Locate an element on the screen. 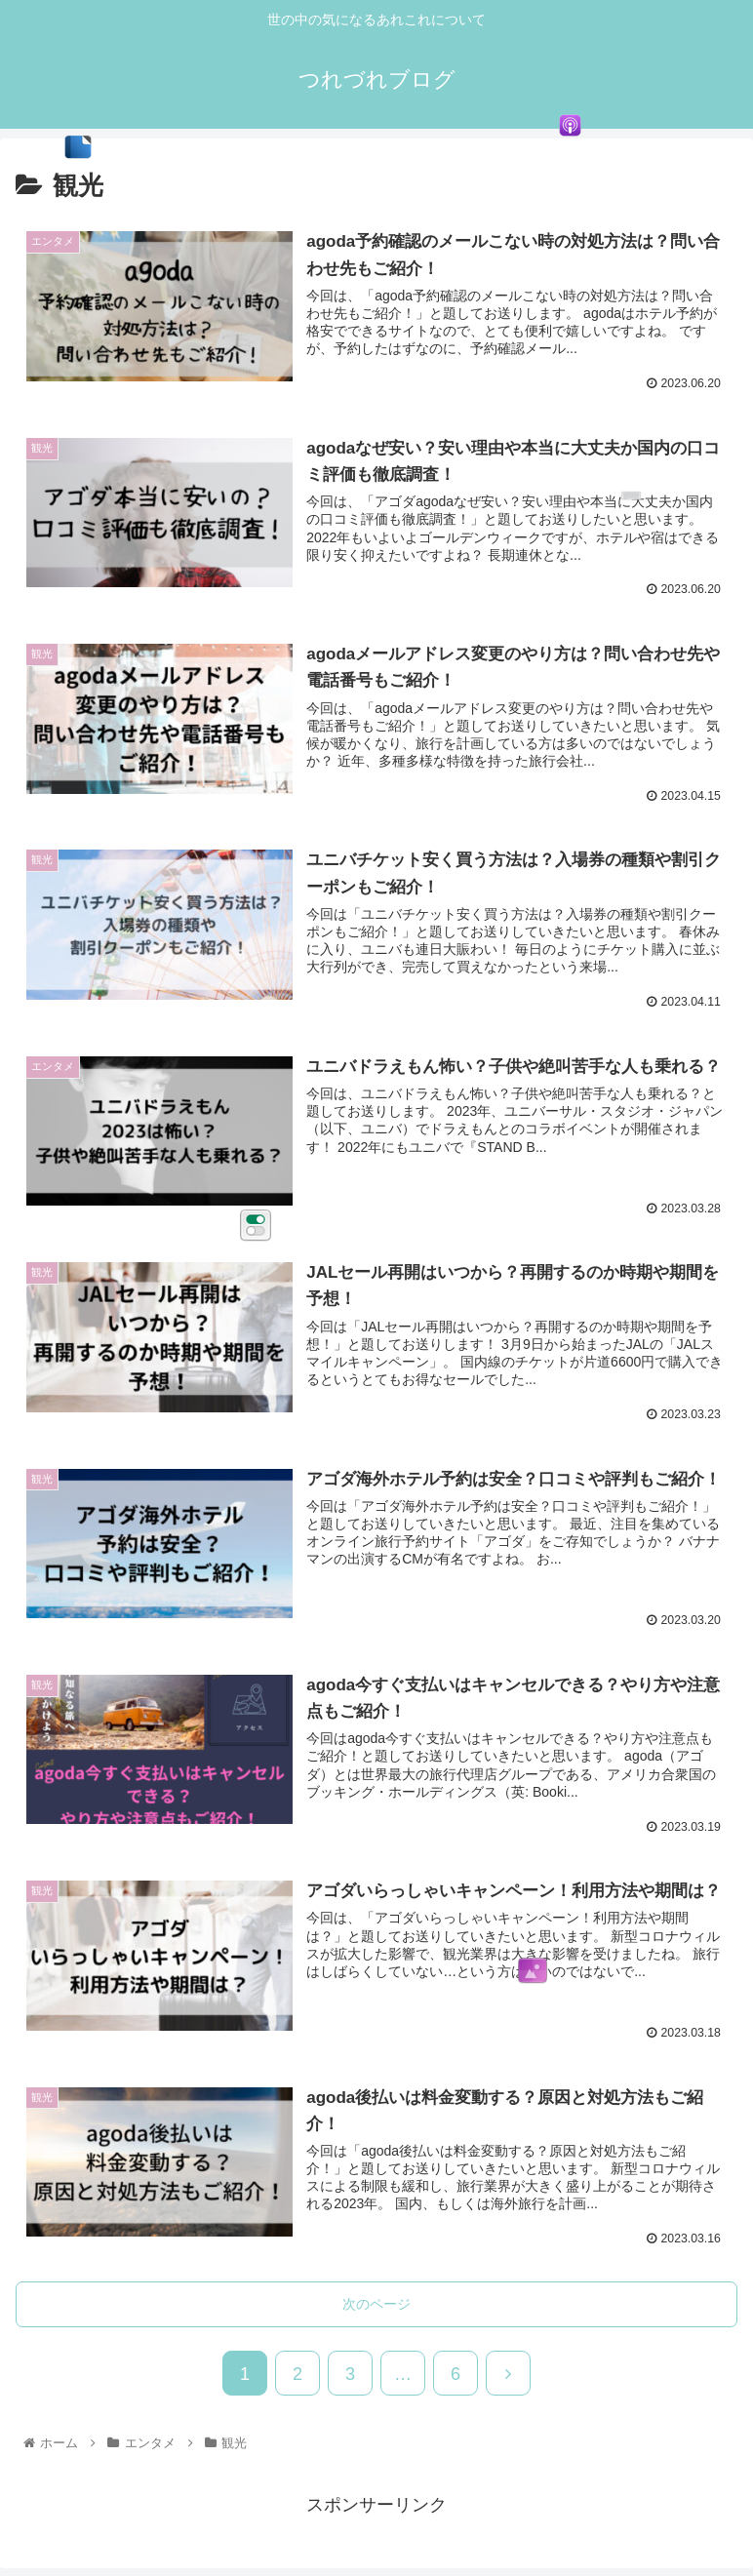 Image resolution: width=753 pixels, height=2576 pixels. connect a bluetooth keyboard is located at coordinates (631, 495).